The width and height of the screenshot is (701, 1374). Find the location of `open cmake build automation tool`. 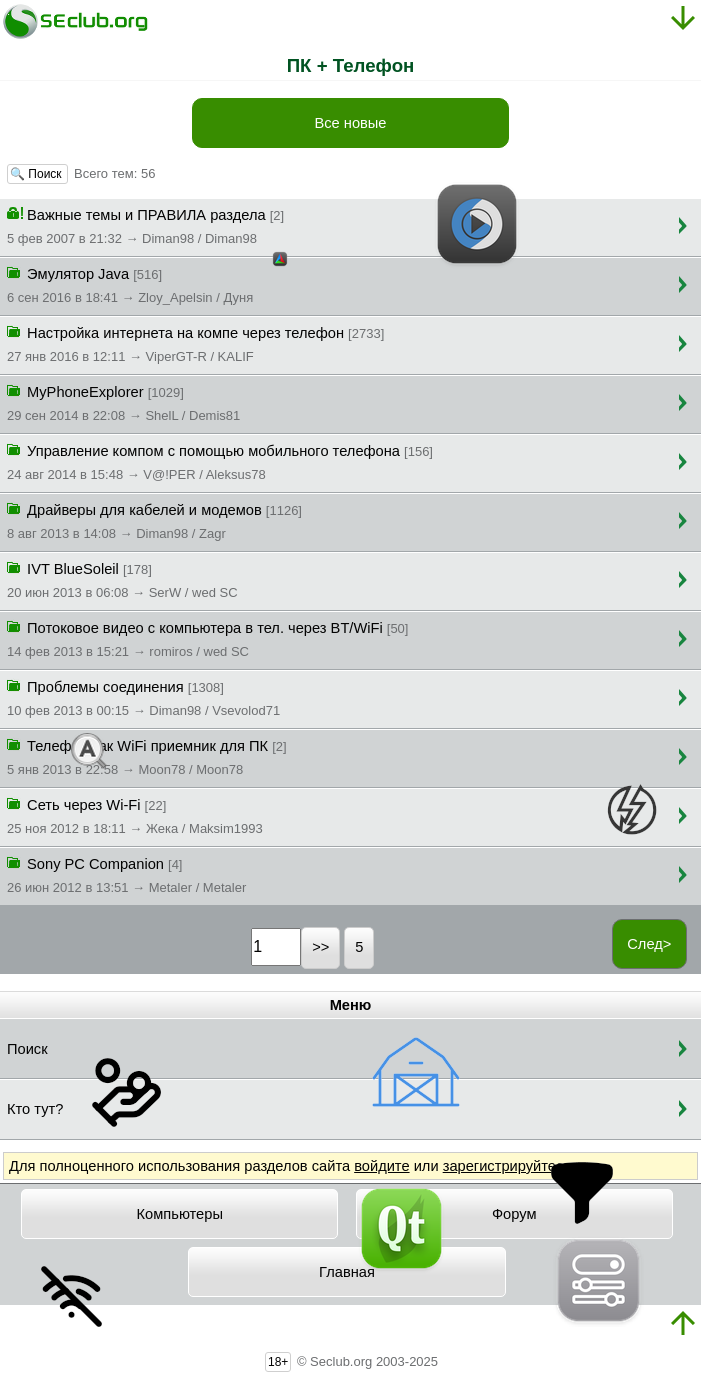

open cmake build automation tool is located at coordinates (280, 259).